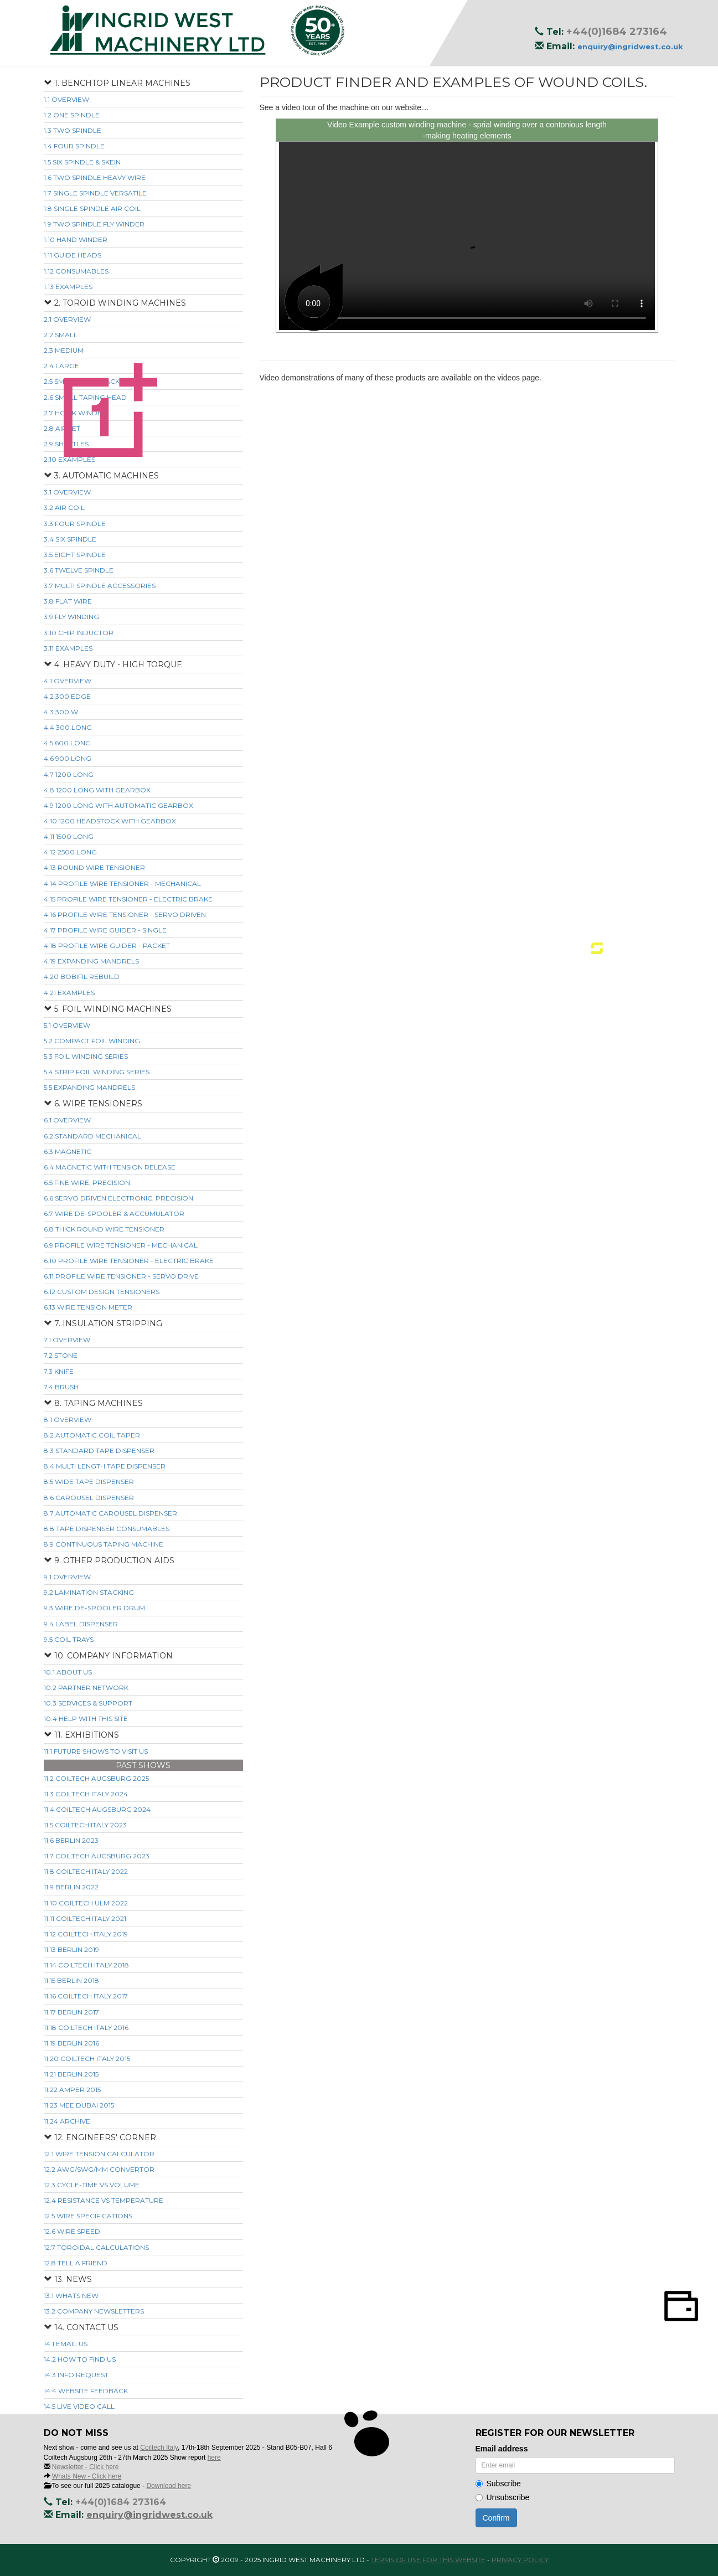 Image resolution: width=718 pixels, height=2576 pixels. I want to click on meteor or comet indicator for weather events, so click(314, 298).